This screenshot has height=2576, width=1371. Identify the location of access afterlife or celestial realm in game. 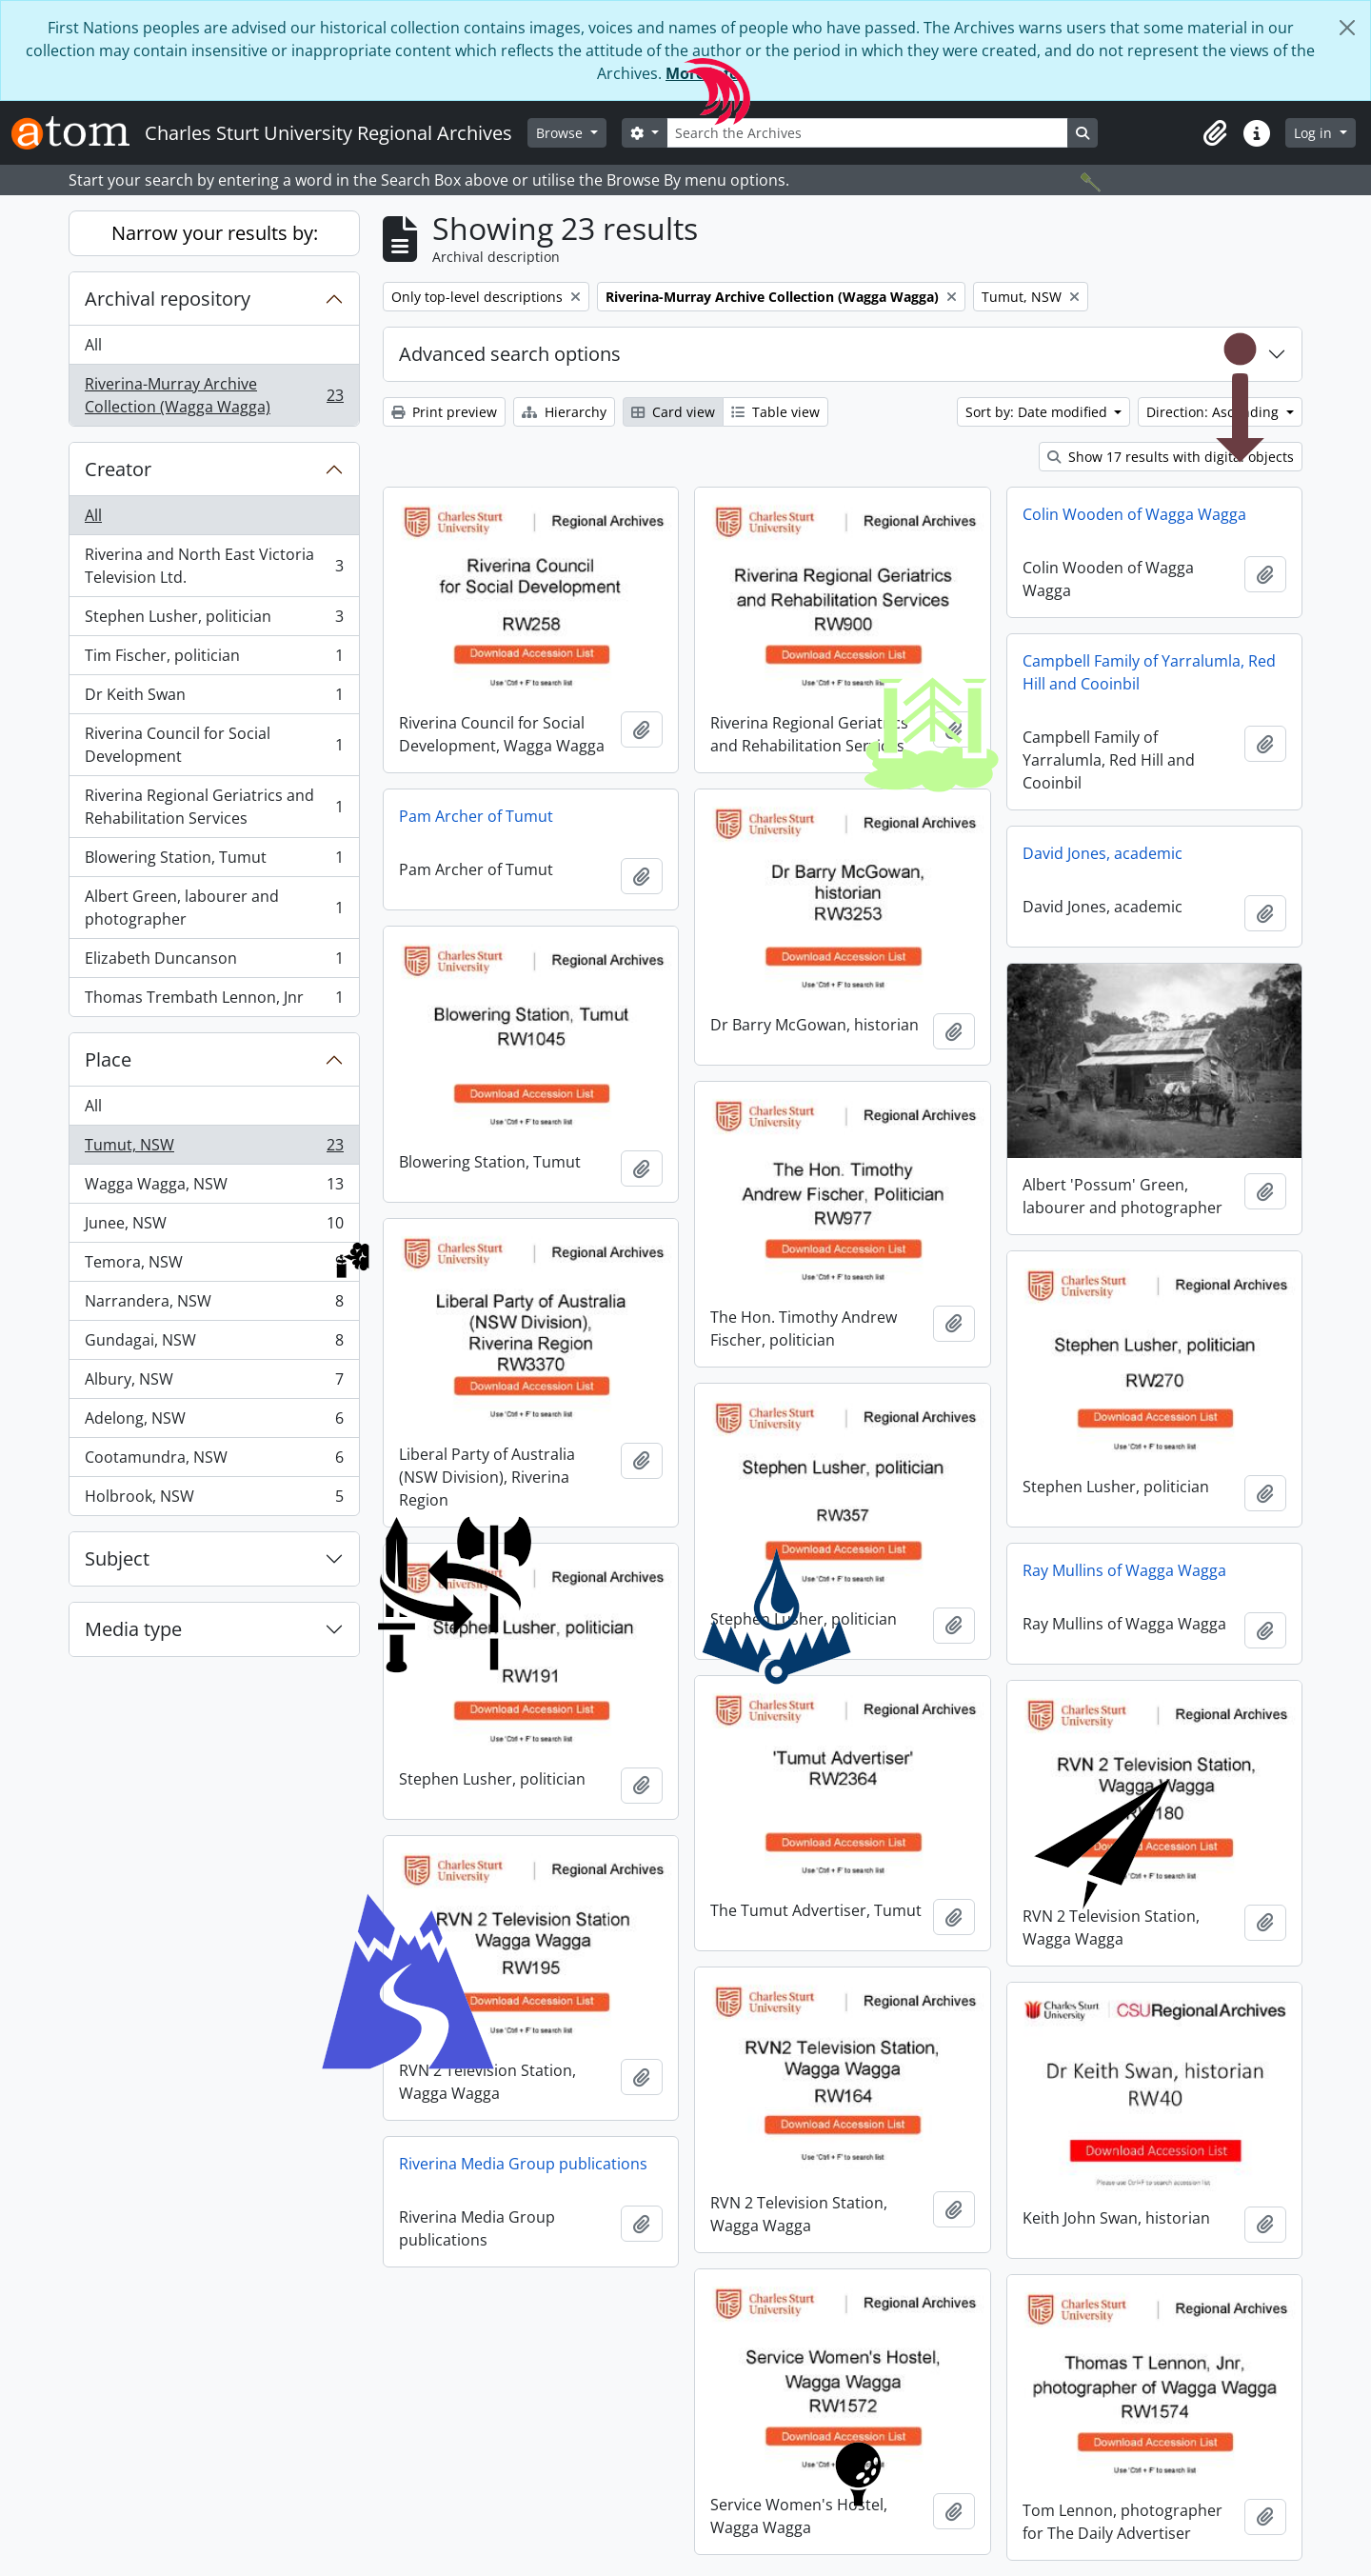
(932, 734).